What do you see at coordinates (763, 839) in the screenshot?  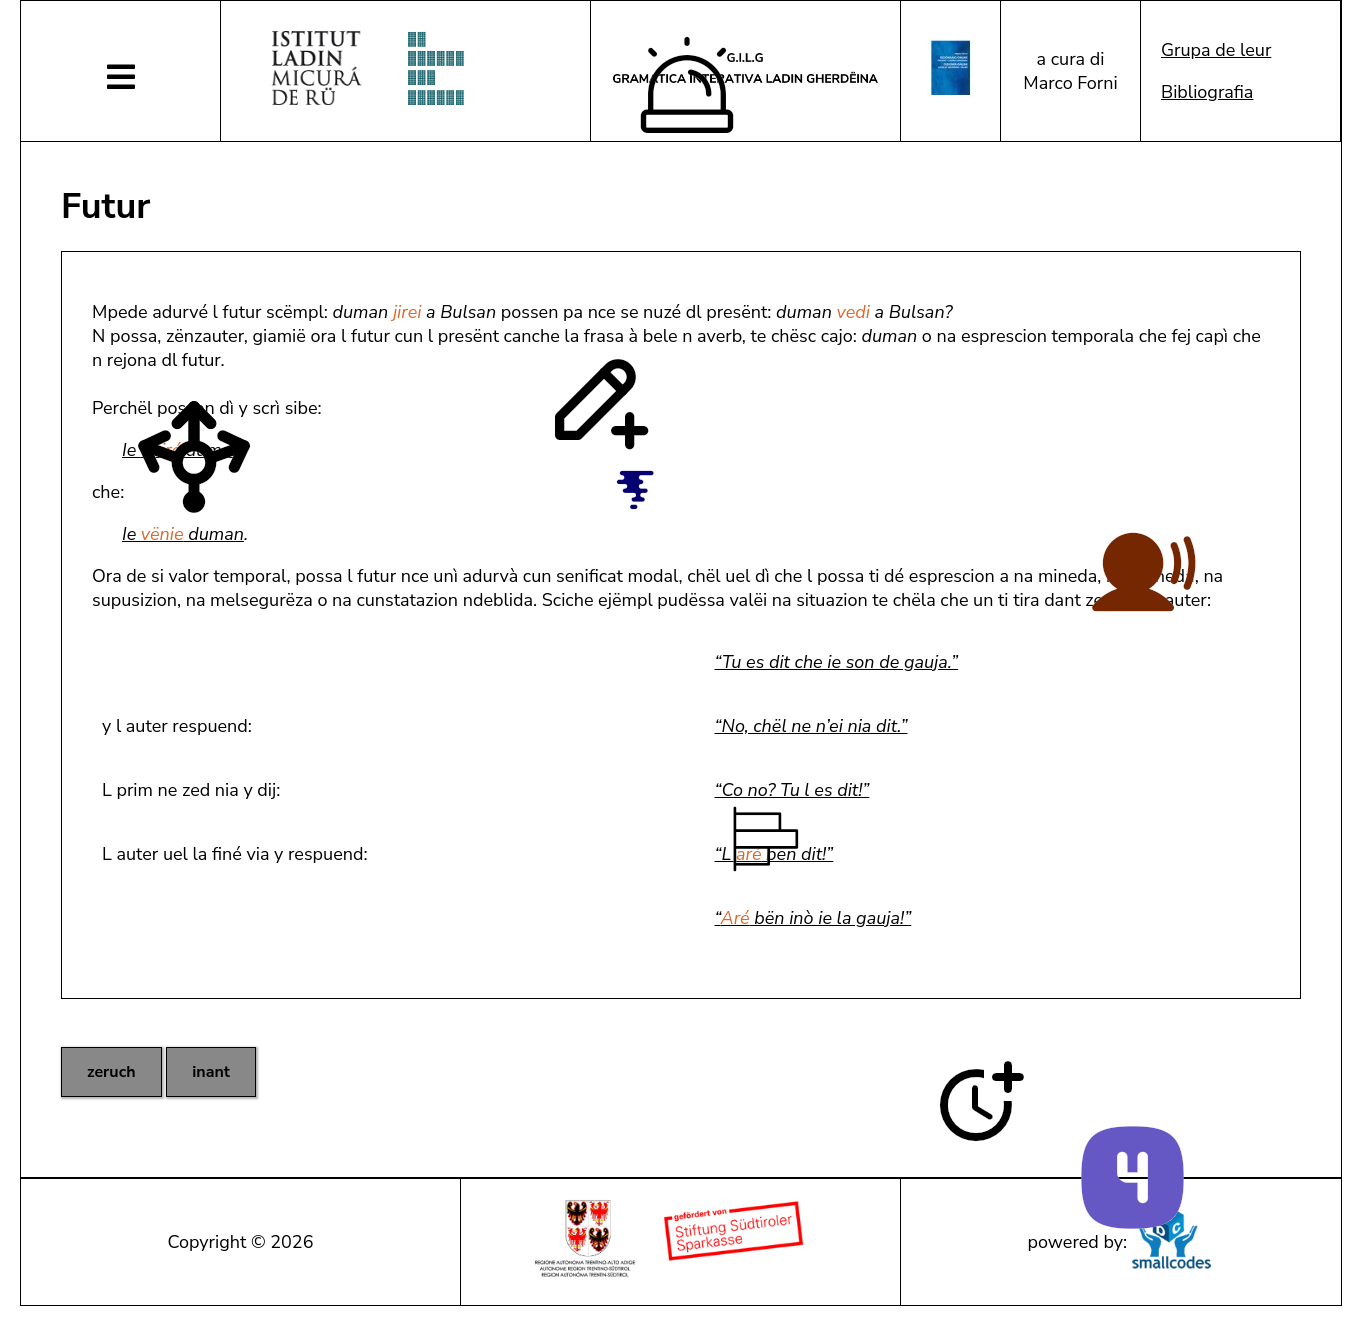 I see `view horizontal bar chart data` at bounding box center [763, 839].